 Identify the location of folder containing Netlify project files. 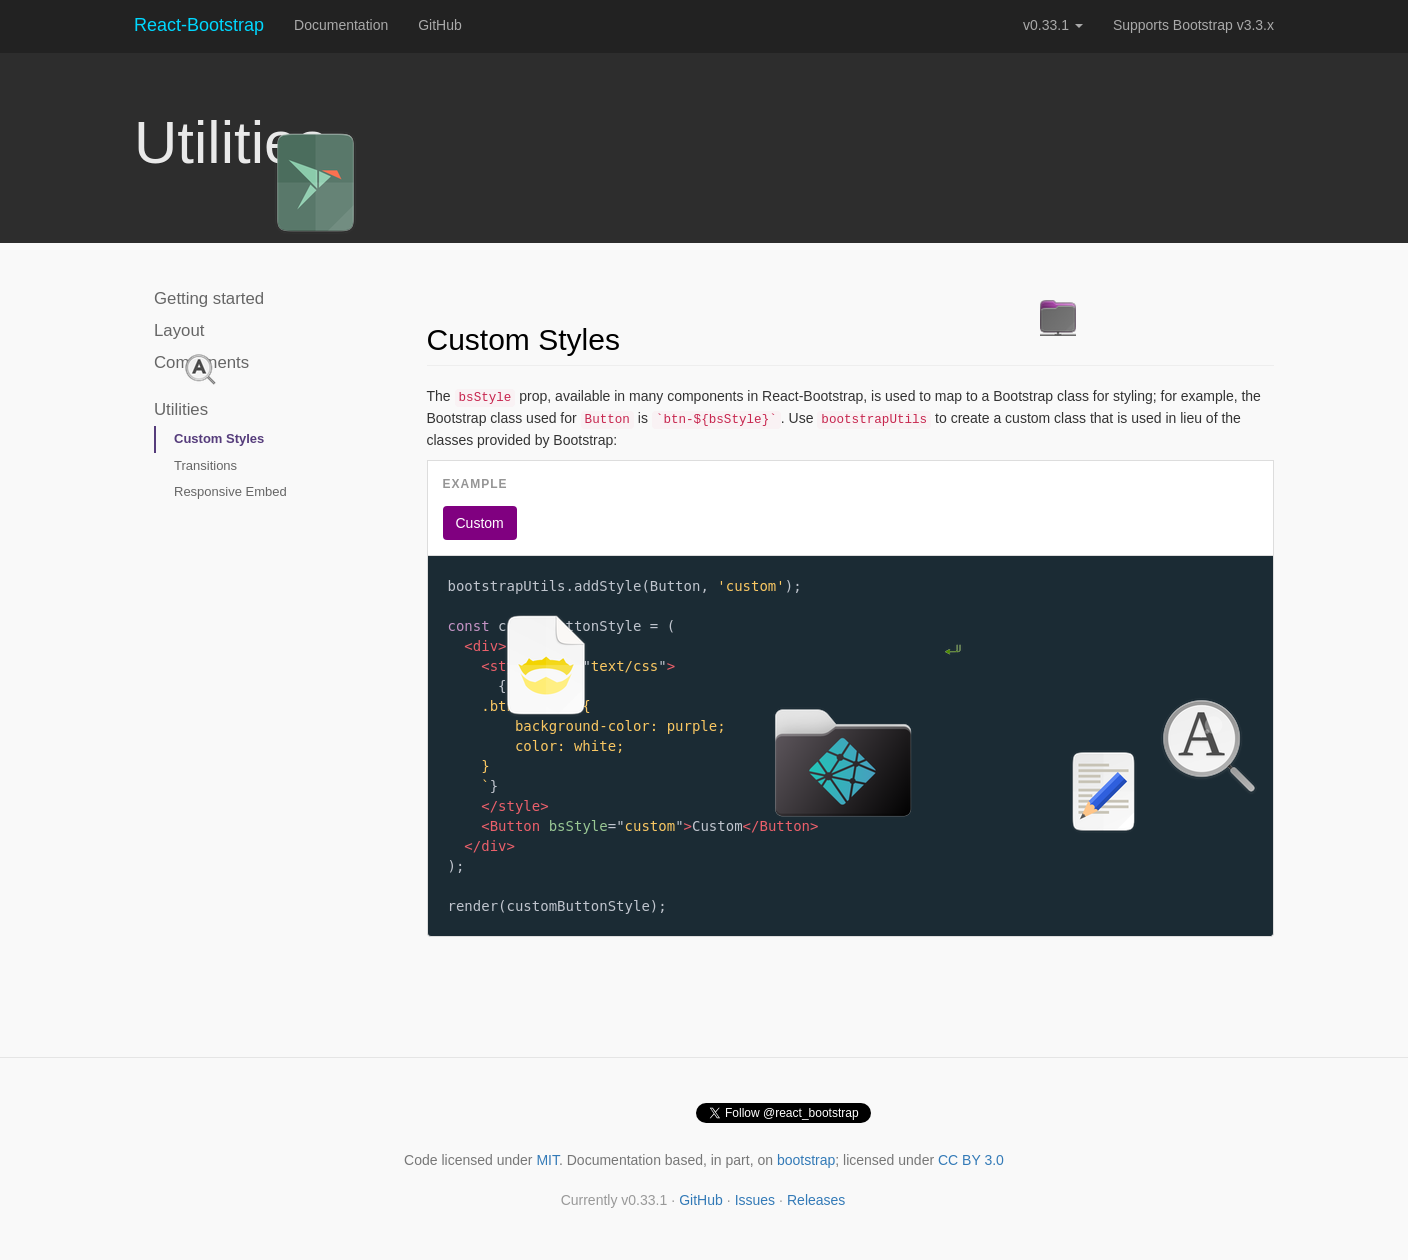
(842, 766).